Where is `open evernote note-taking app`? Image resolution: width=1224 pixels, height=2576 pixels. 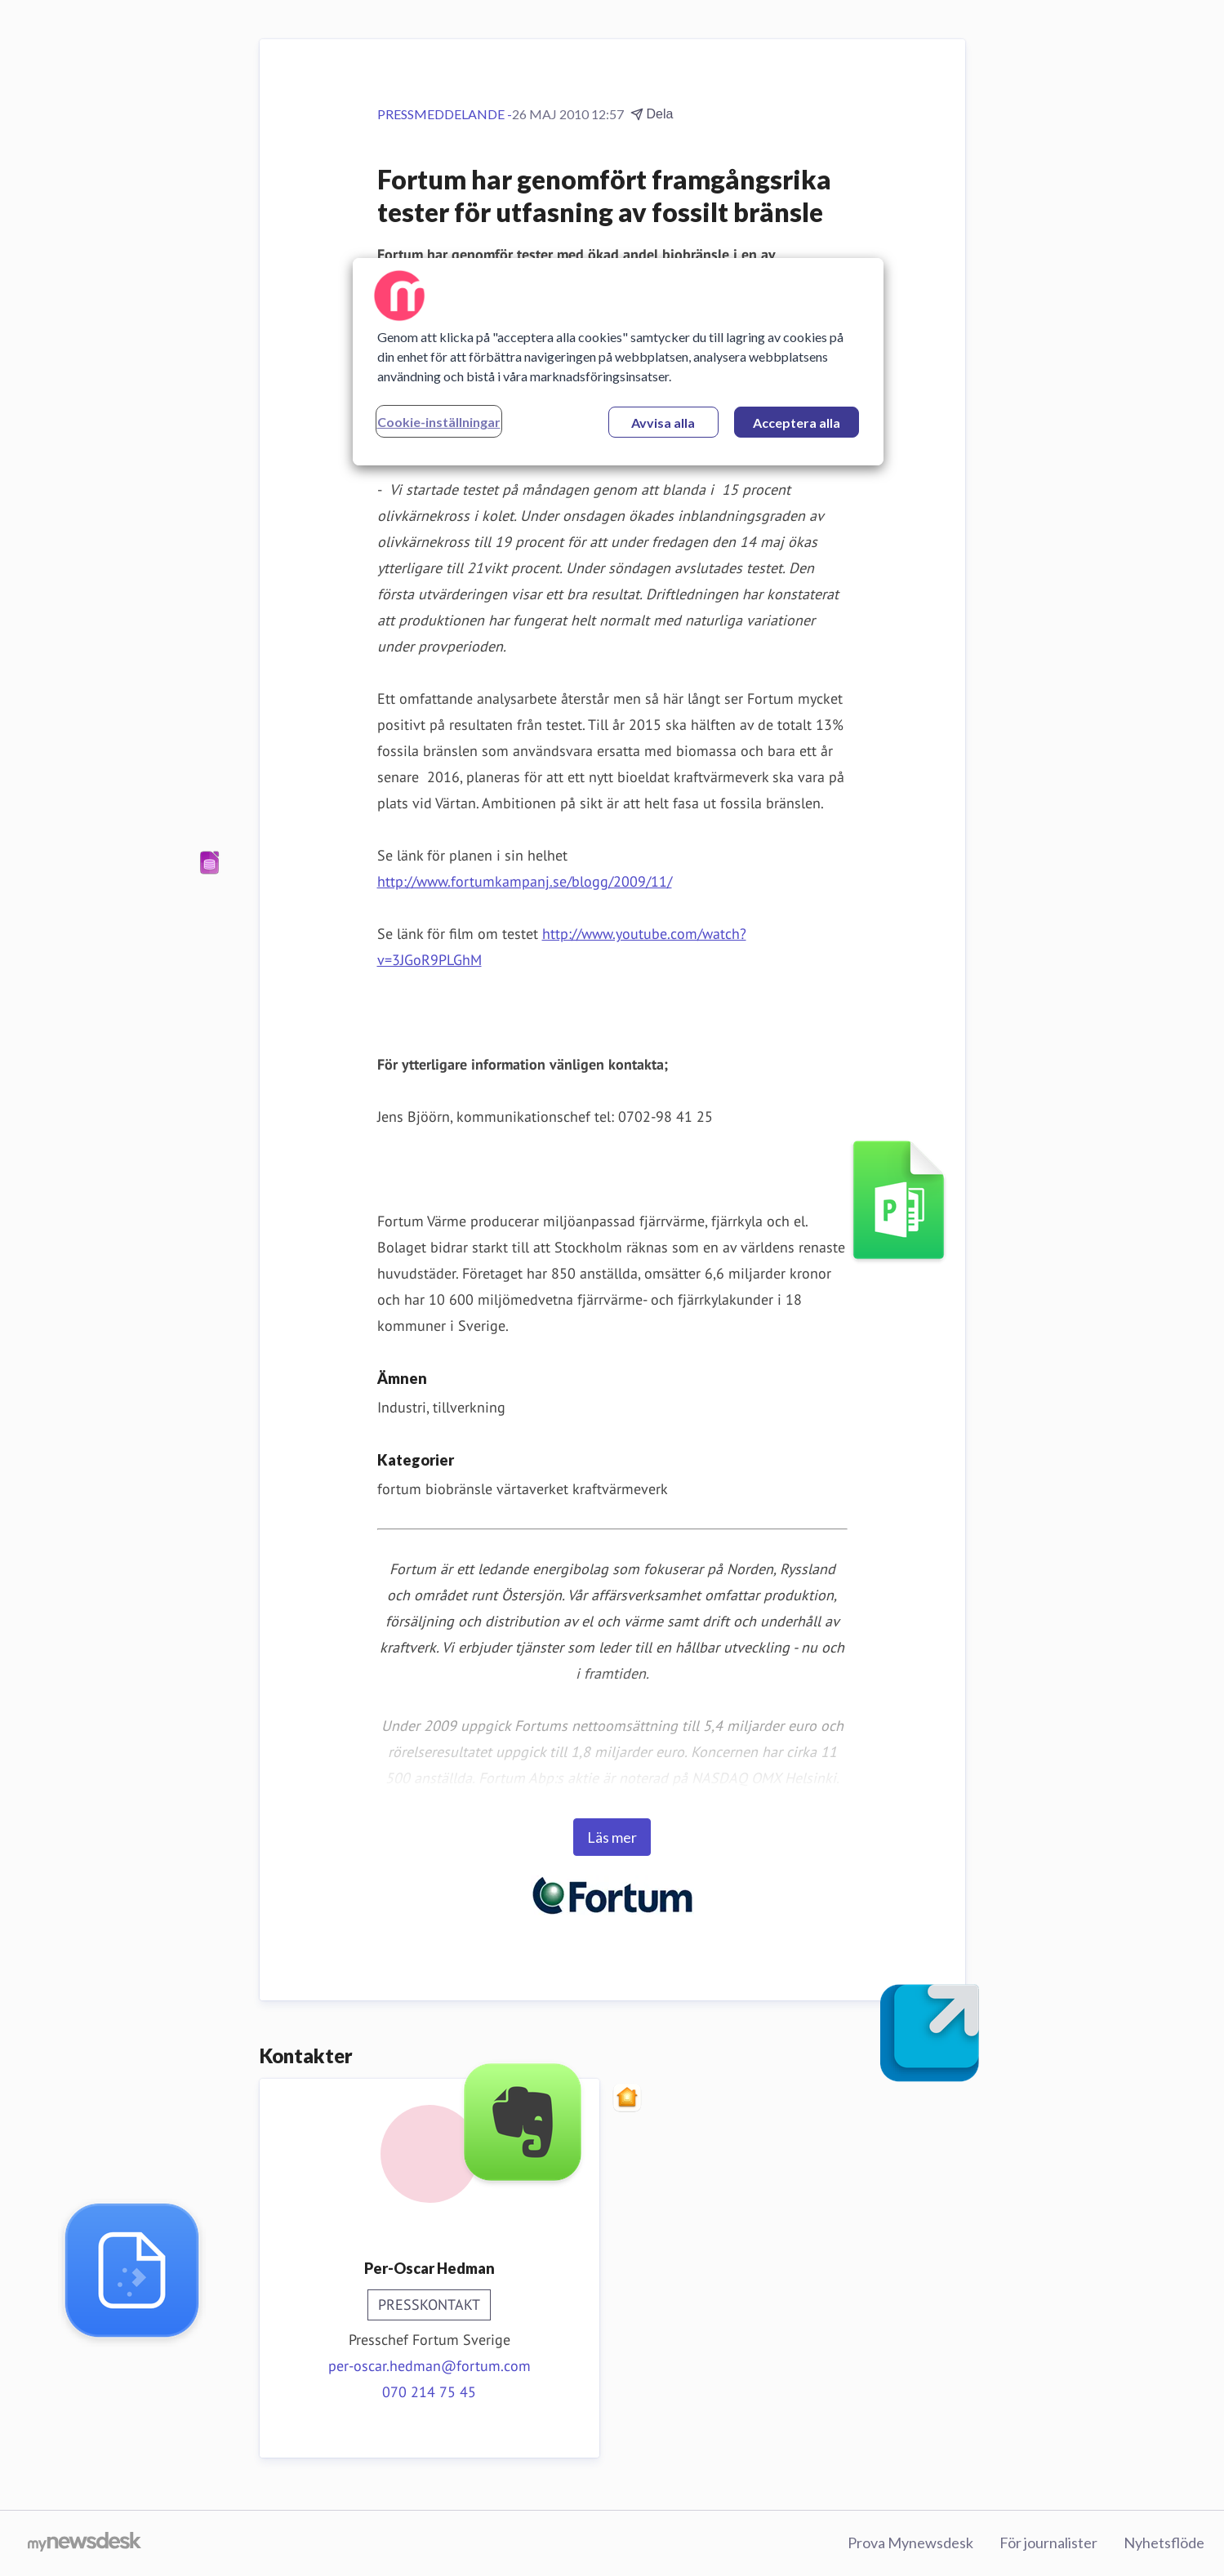 open evernote note-taking app is located at coordinates (523, 2122).